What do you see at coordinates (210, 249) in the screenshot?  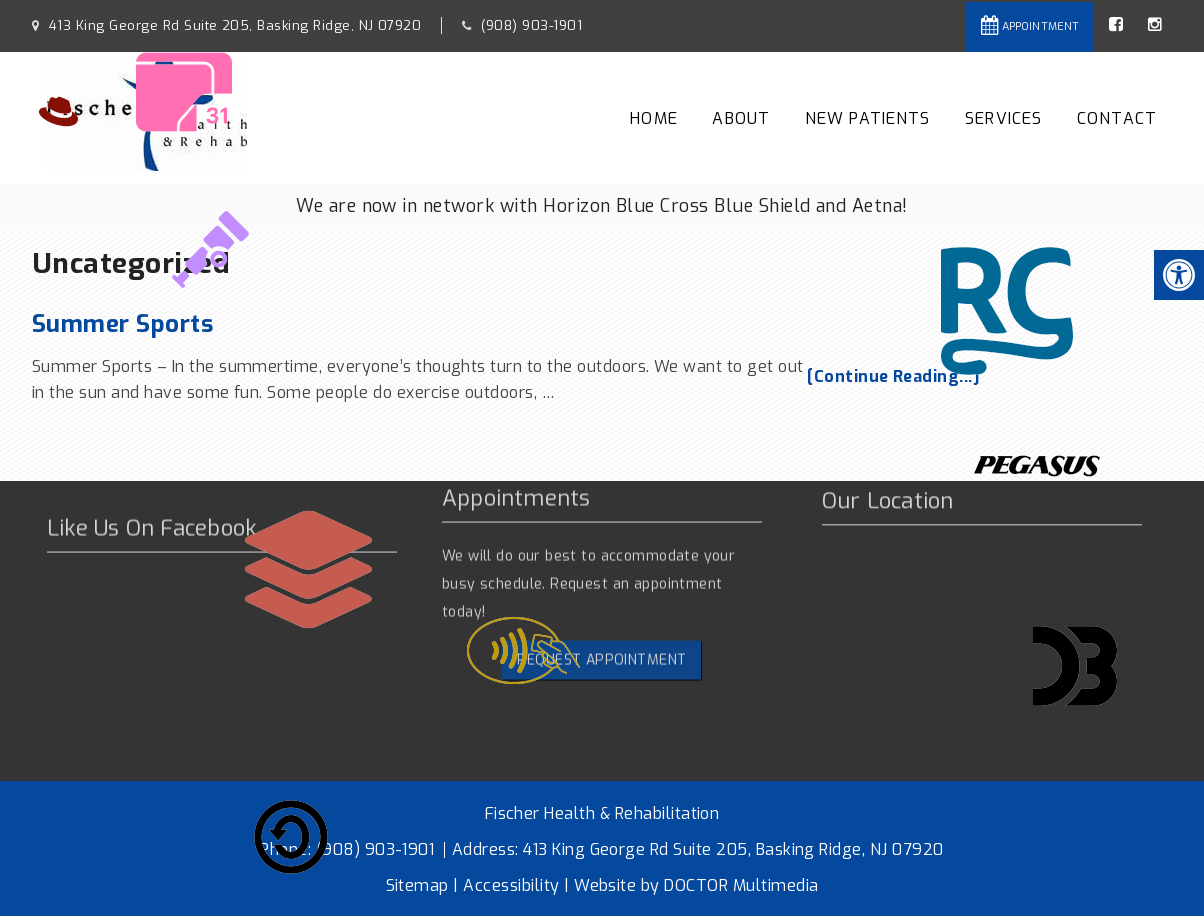 I see `opentelemetry logo` at bounding box center [210, 249].